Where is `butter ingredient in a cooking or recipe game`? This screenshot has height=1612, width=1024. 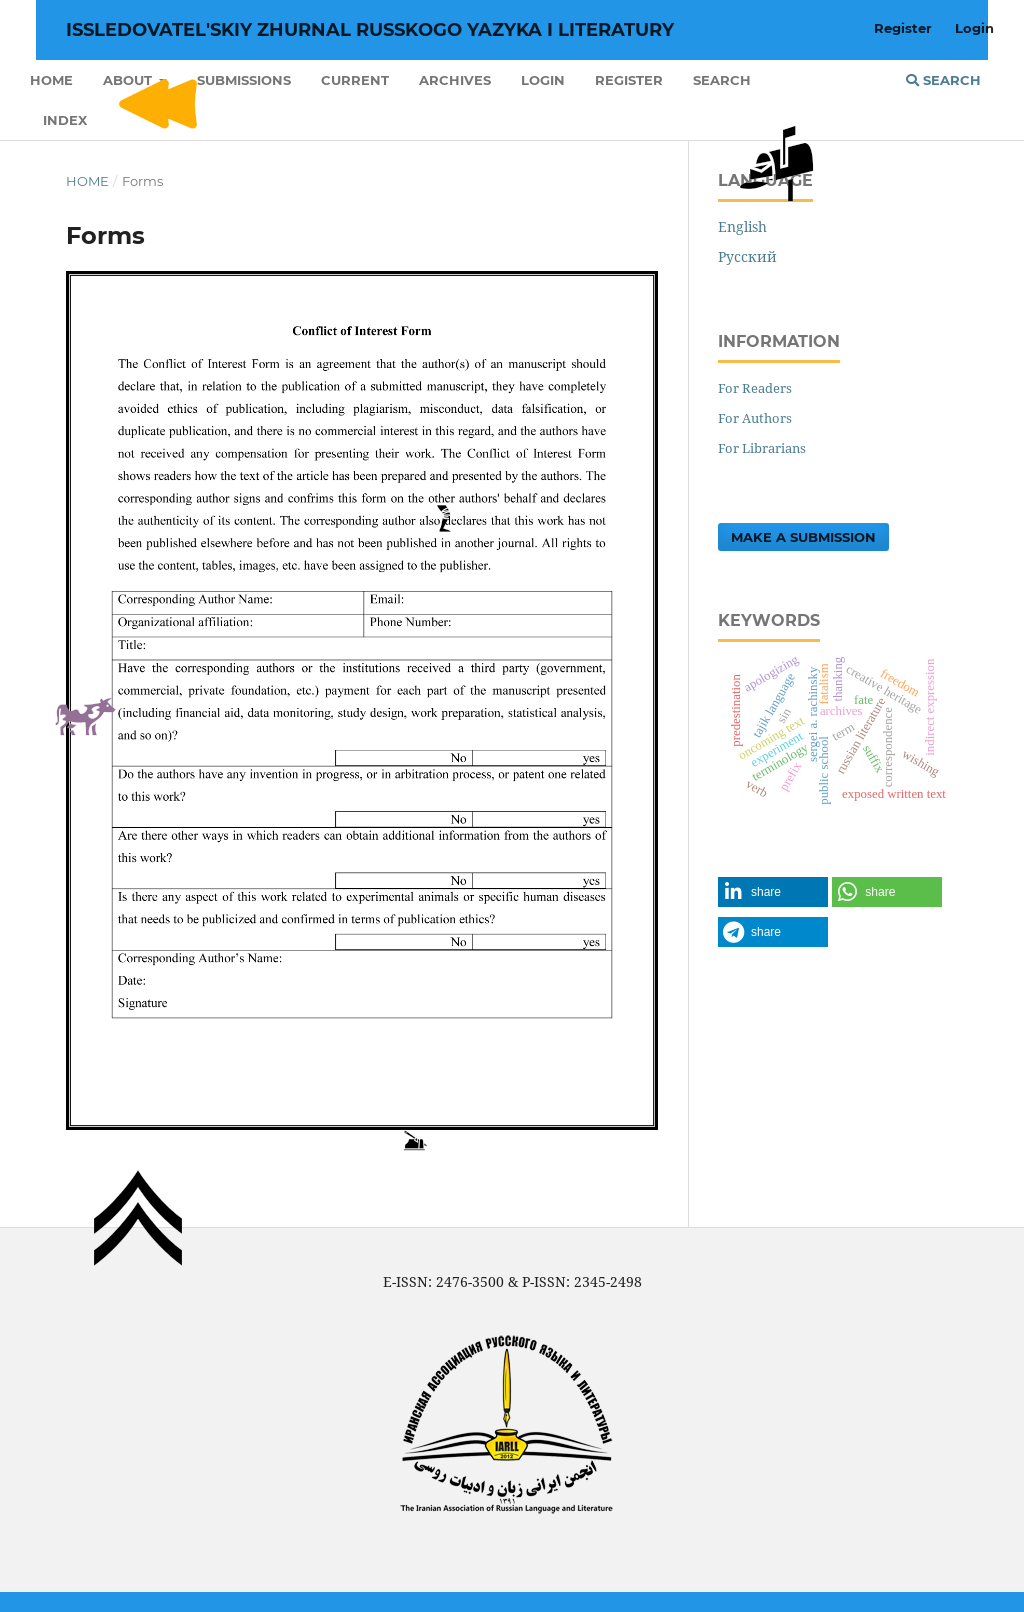
butter ingredient in a cooking or recipe game is located at coordinates (415, 1140).